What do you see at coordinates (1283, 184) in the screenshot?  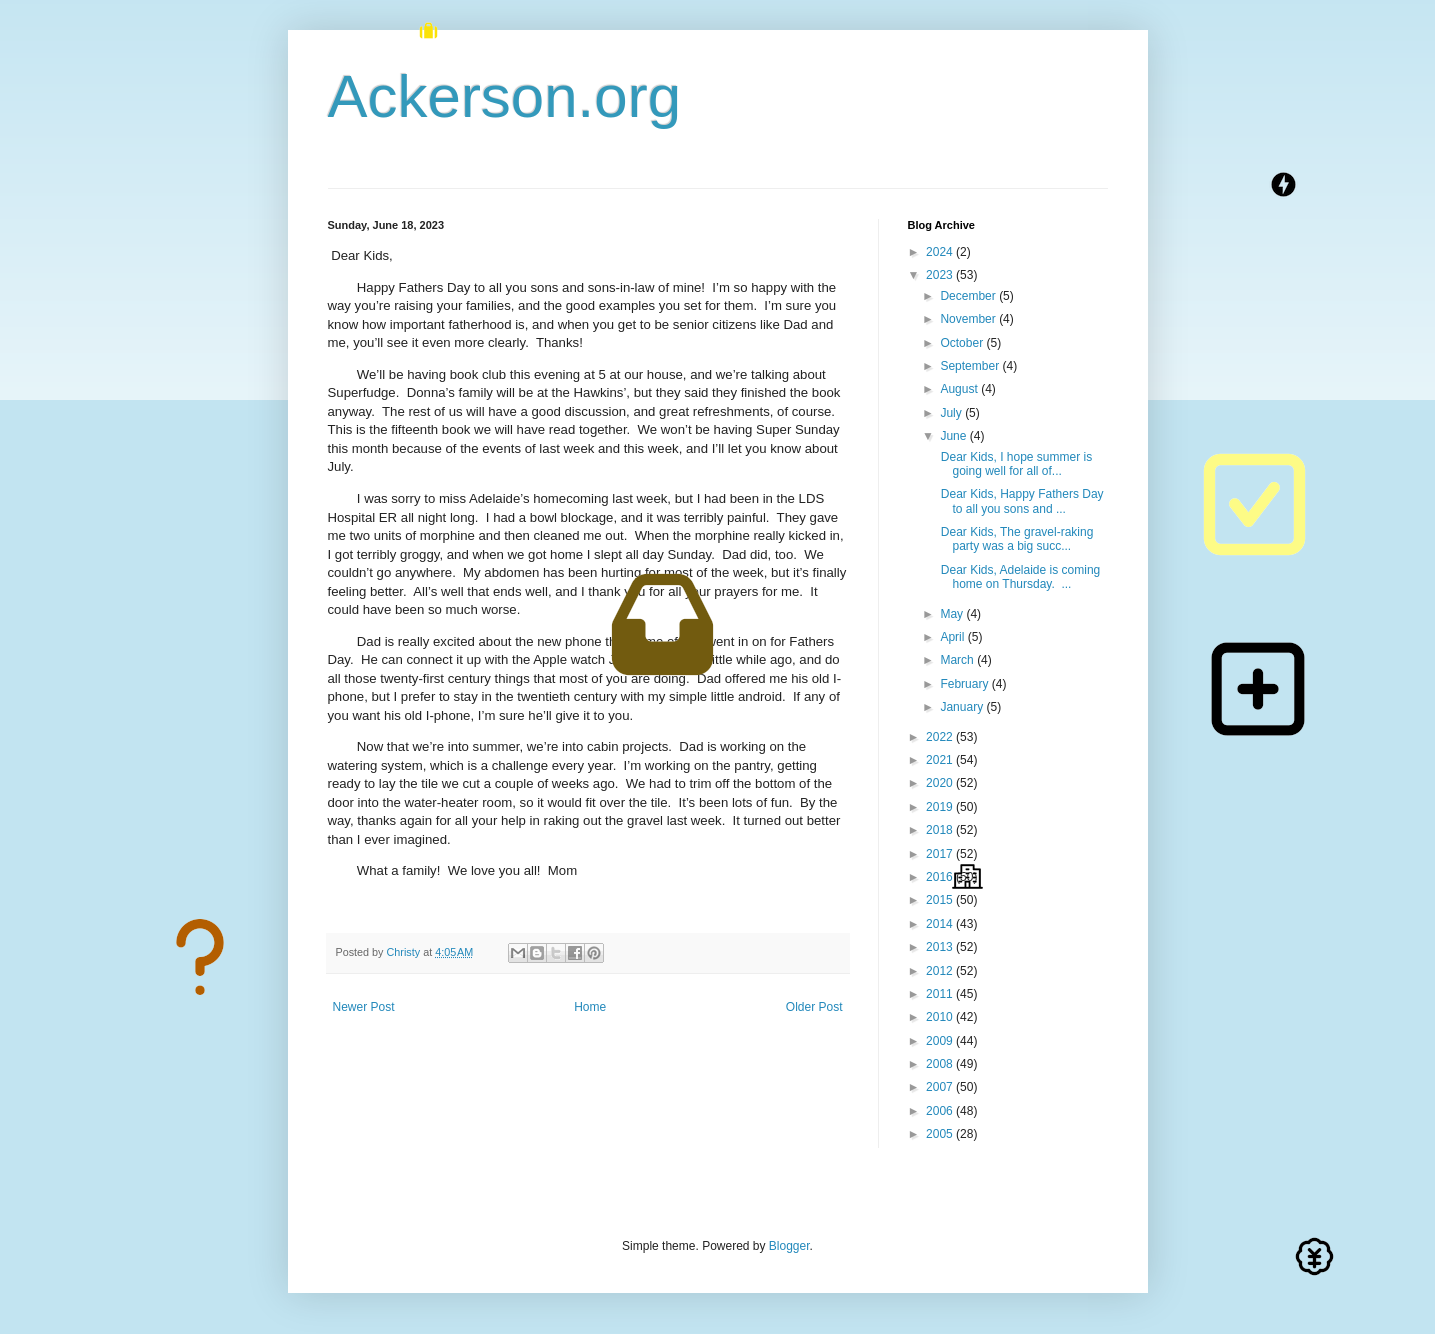 I see `indicates offline mode or cached content available` at bounding box center [1283, 184].